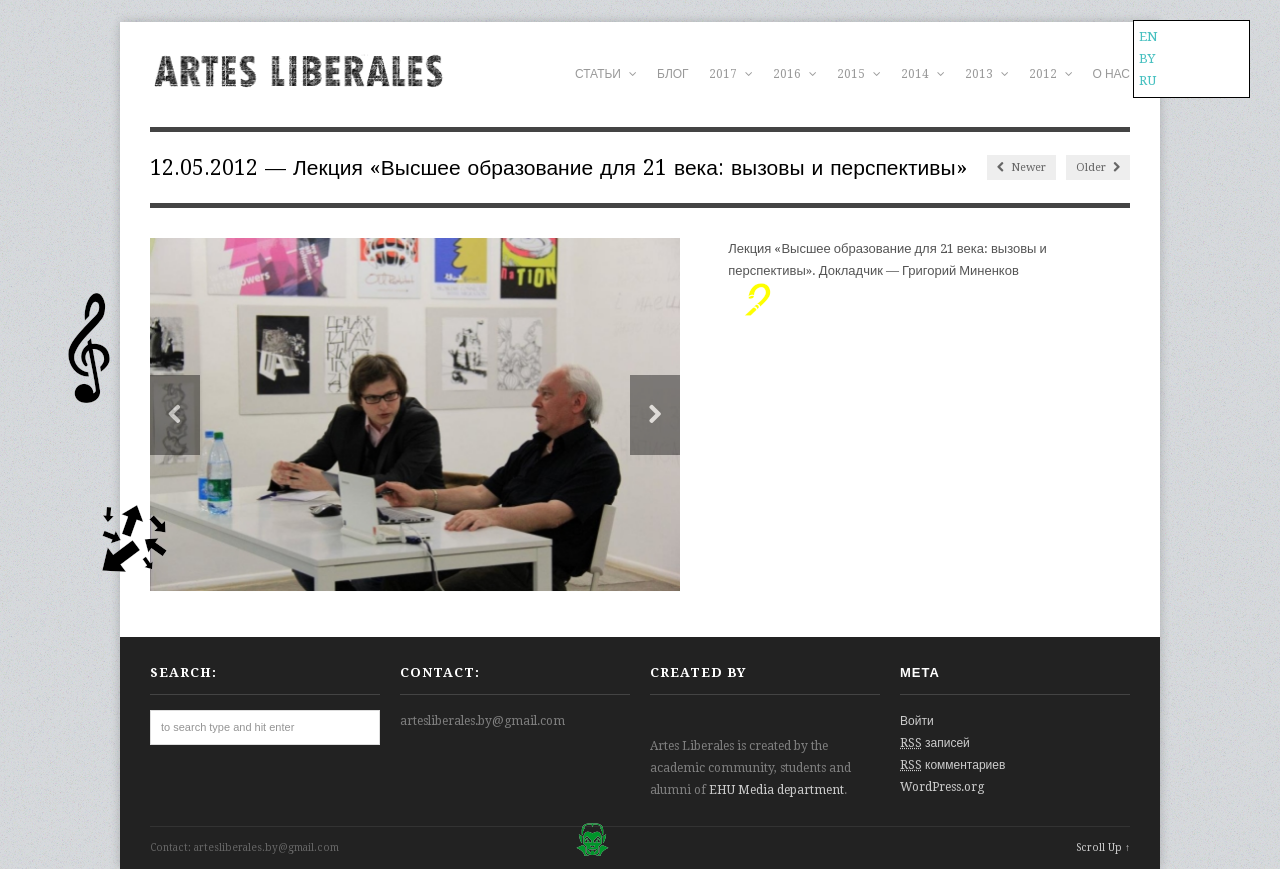 This screenshot has height=869, width=1280. I want to click on shepherd or pastoral character class icon, so click(757, 299).